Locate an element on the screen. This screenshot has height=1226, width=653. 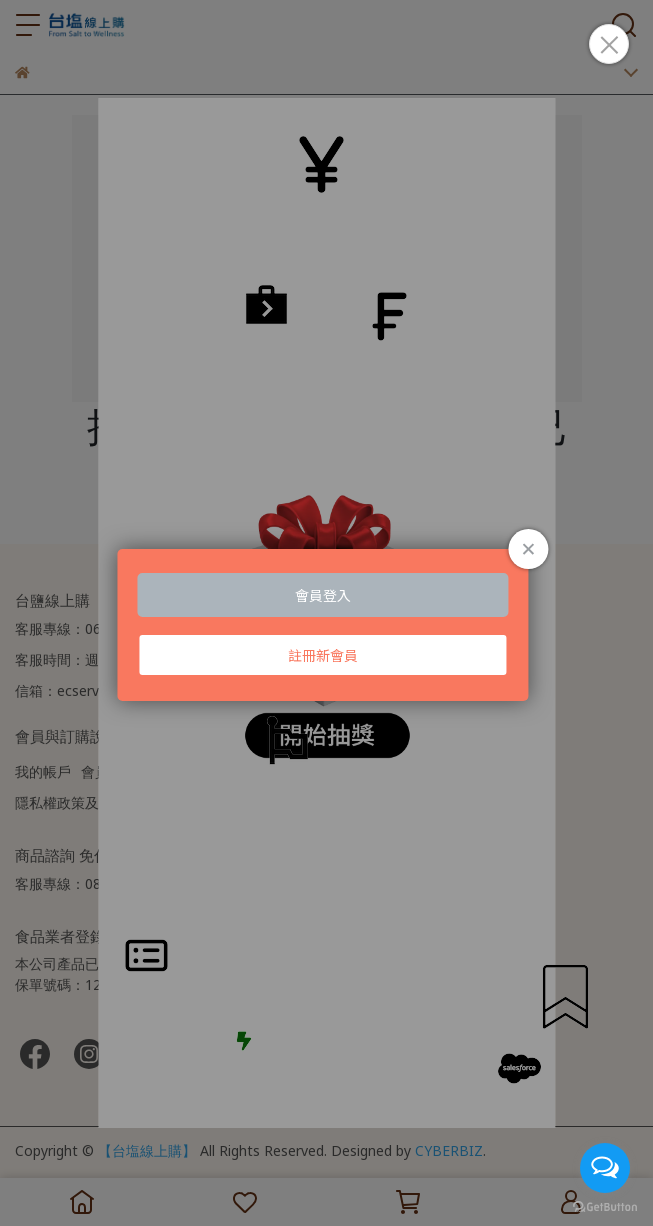
save this item for later is located at coordinates (565, 995).